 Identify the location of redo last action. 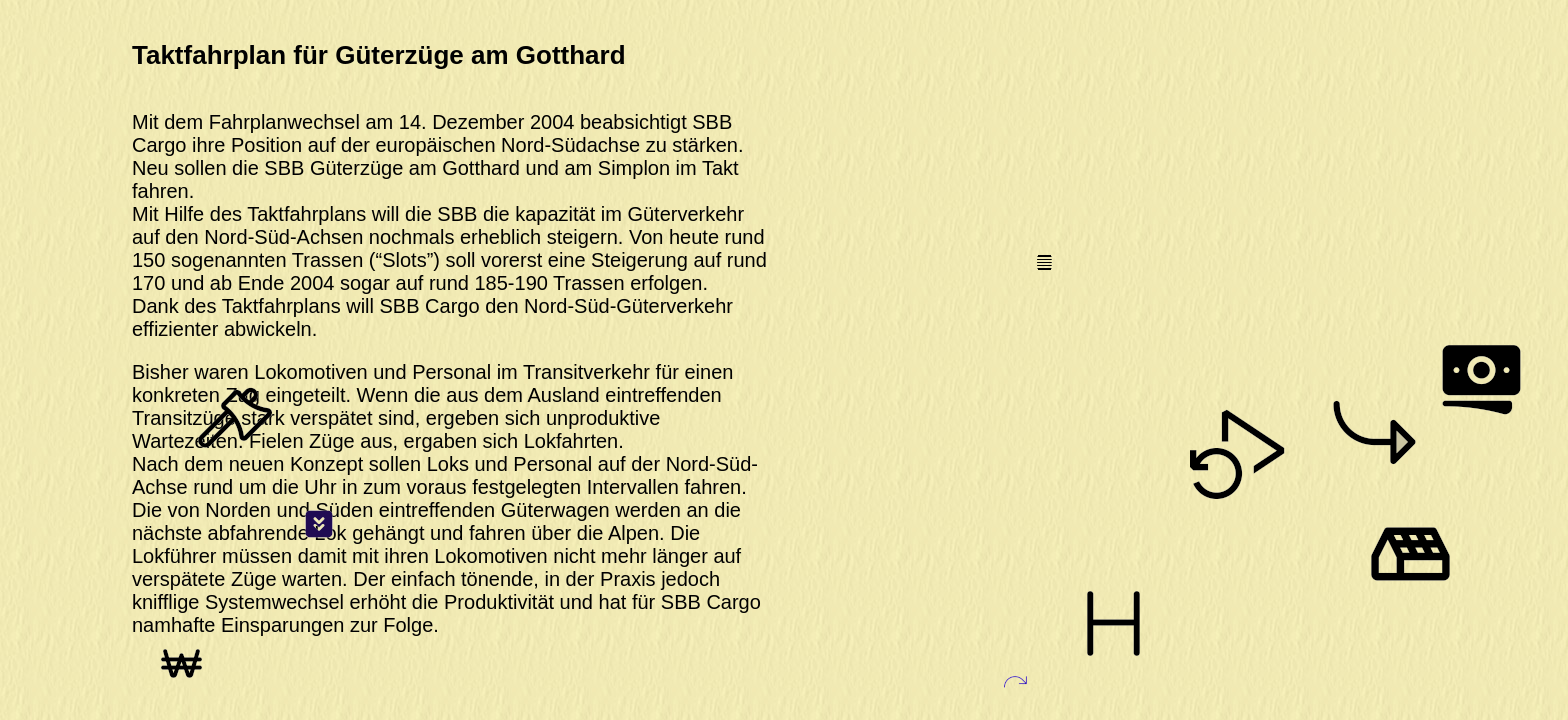
(1015, 681).